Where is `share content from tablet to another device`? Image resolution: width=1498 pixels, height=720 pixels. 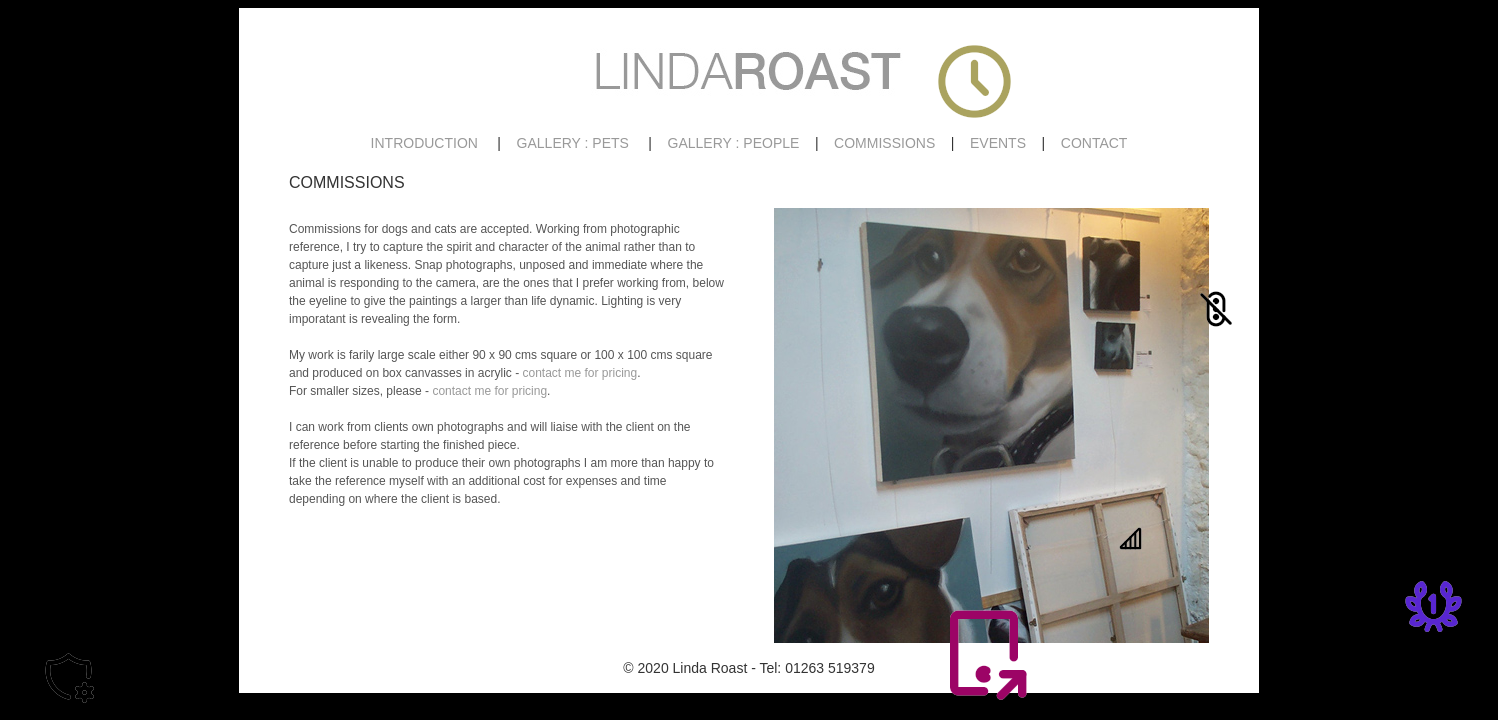
share content from tablet to another device is located at coordinates (984, 653).